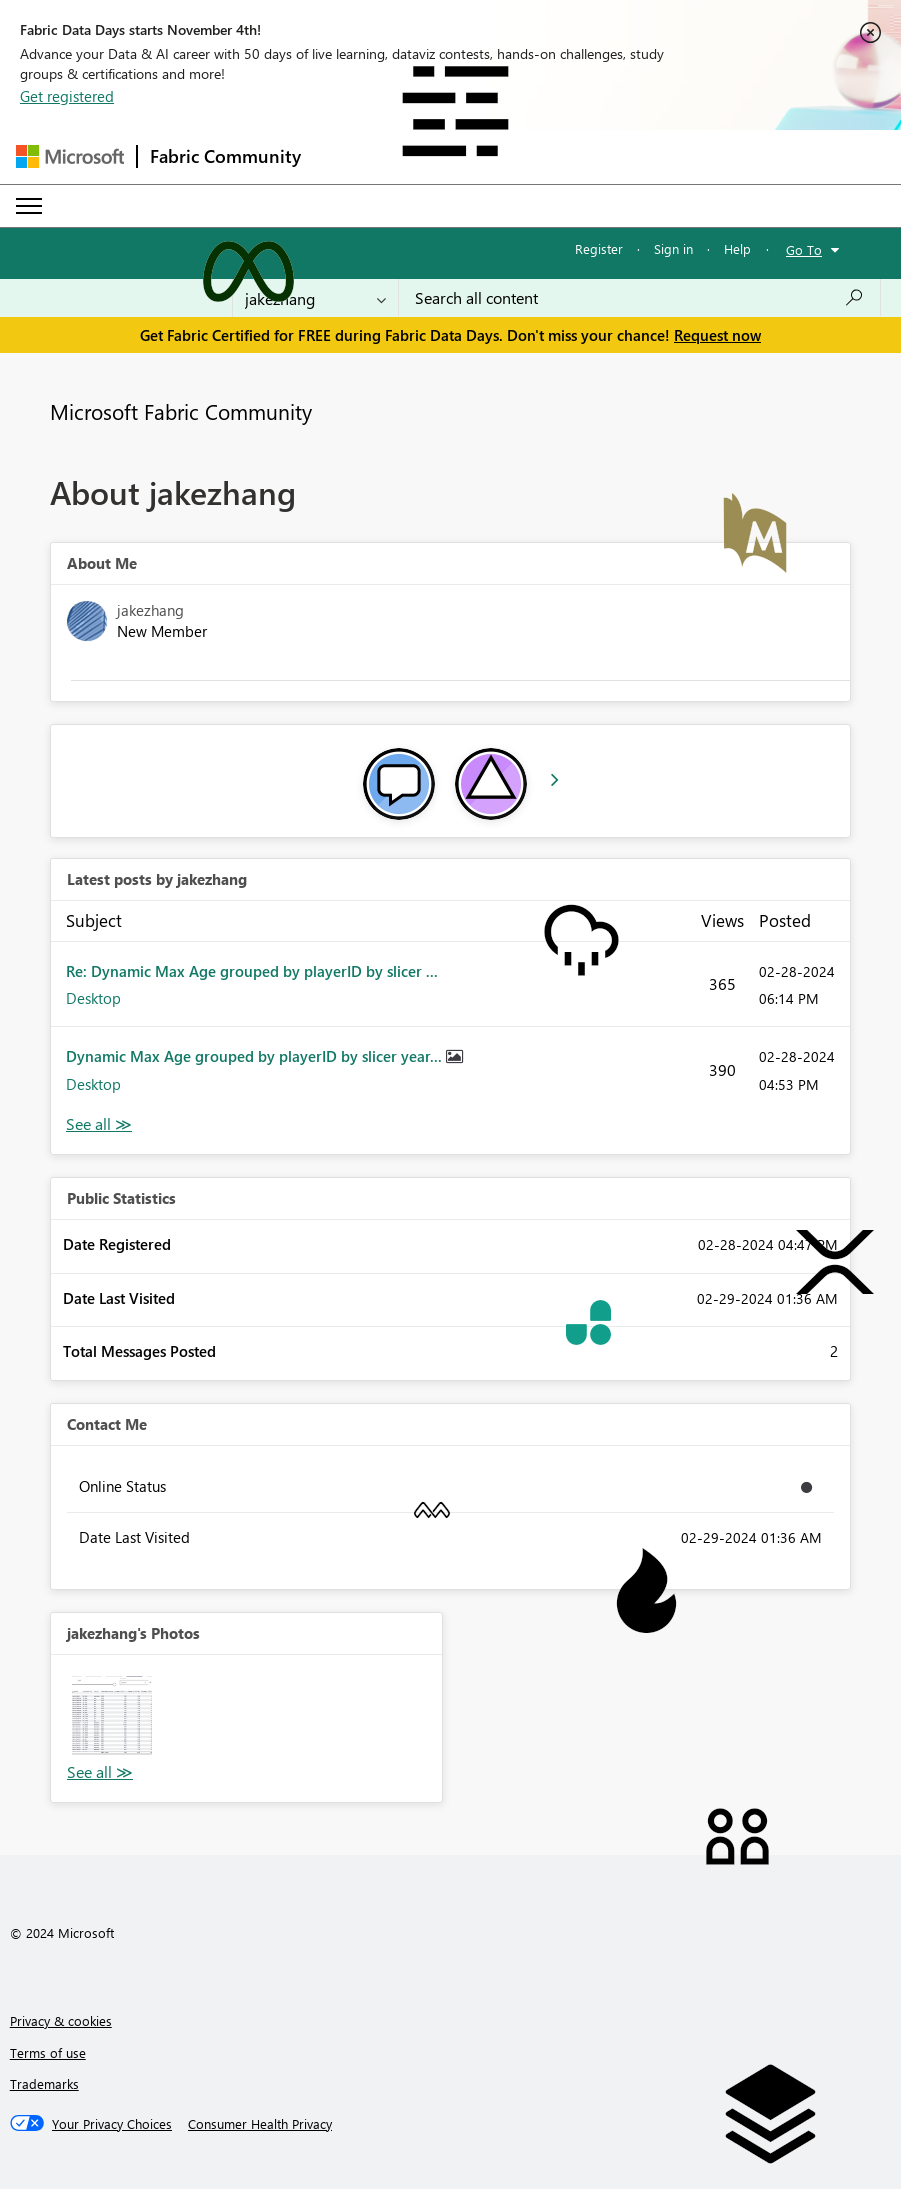 Image resolution: width=901 pixels, height=2189 pixels. I want to click on indicates trending or popular content, so click(646, 1589).